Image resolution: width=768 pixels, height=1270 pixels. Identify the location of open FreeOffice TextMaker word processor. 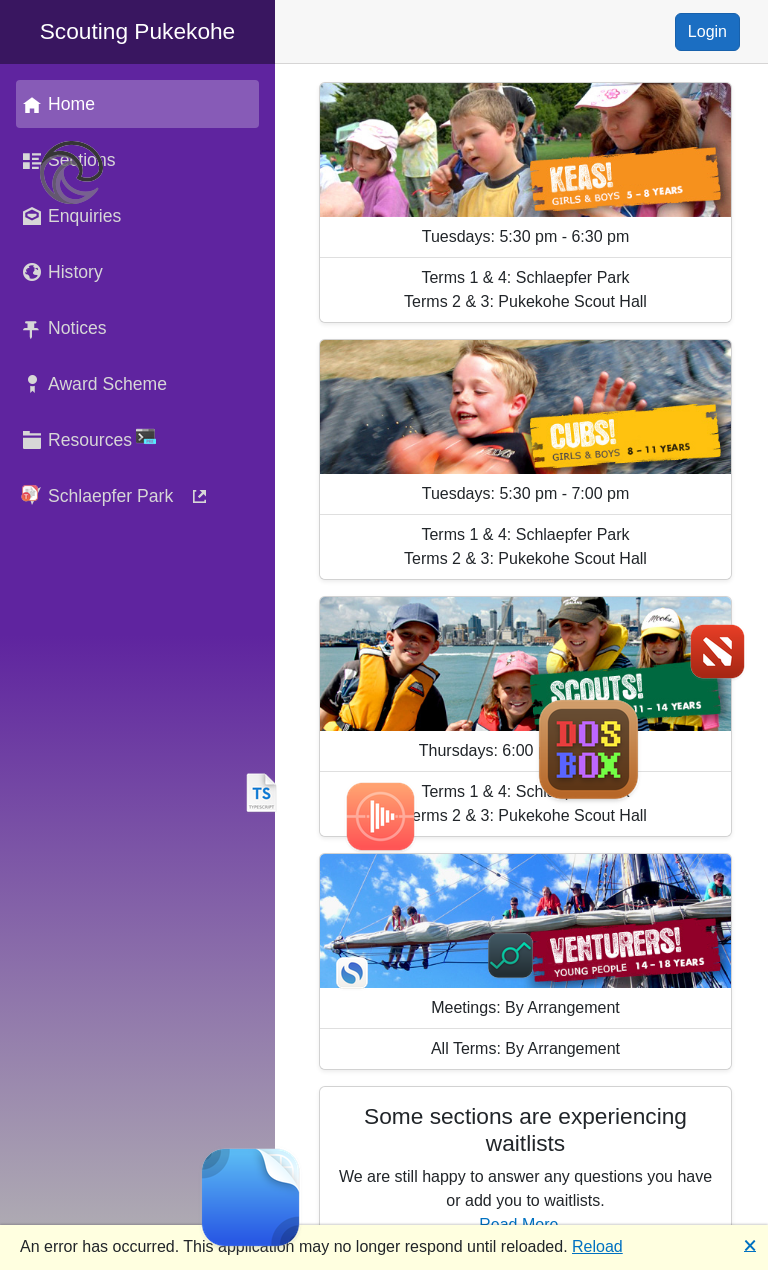
(30, 493).